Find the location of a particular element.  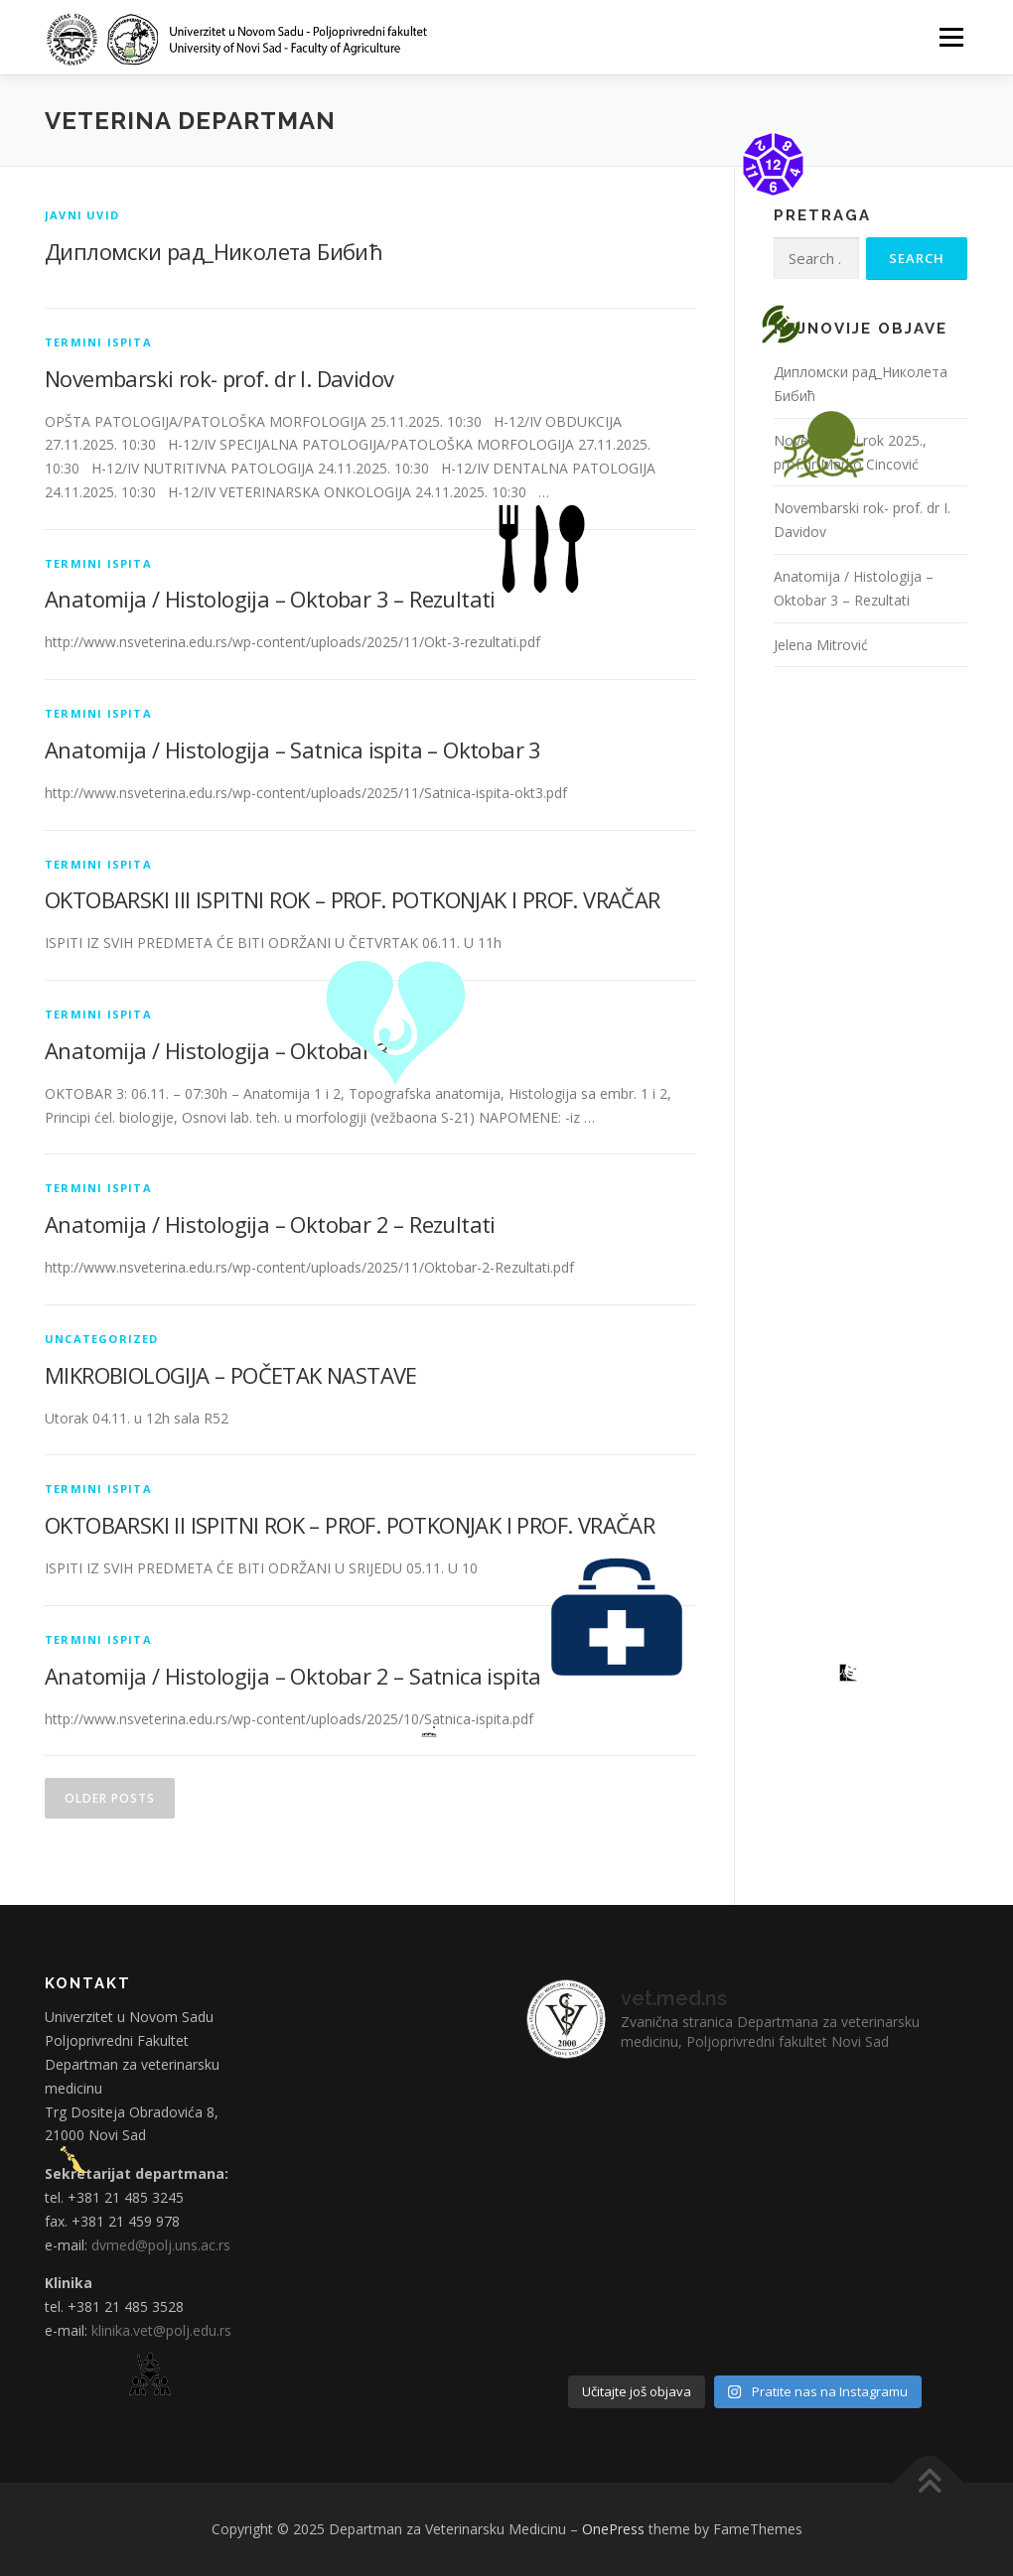

view nearby restaurants or dining options is located at coordinates (540, 549).